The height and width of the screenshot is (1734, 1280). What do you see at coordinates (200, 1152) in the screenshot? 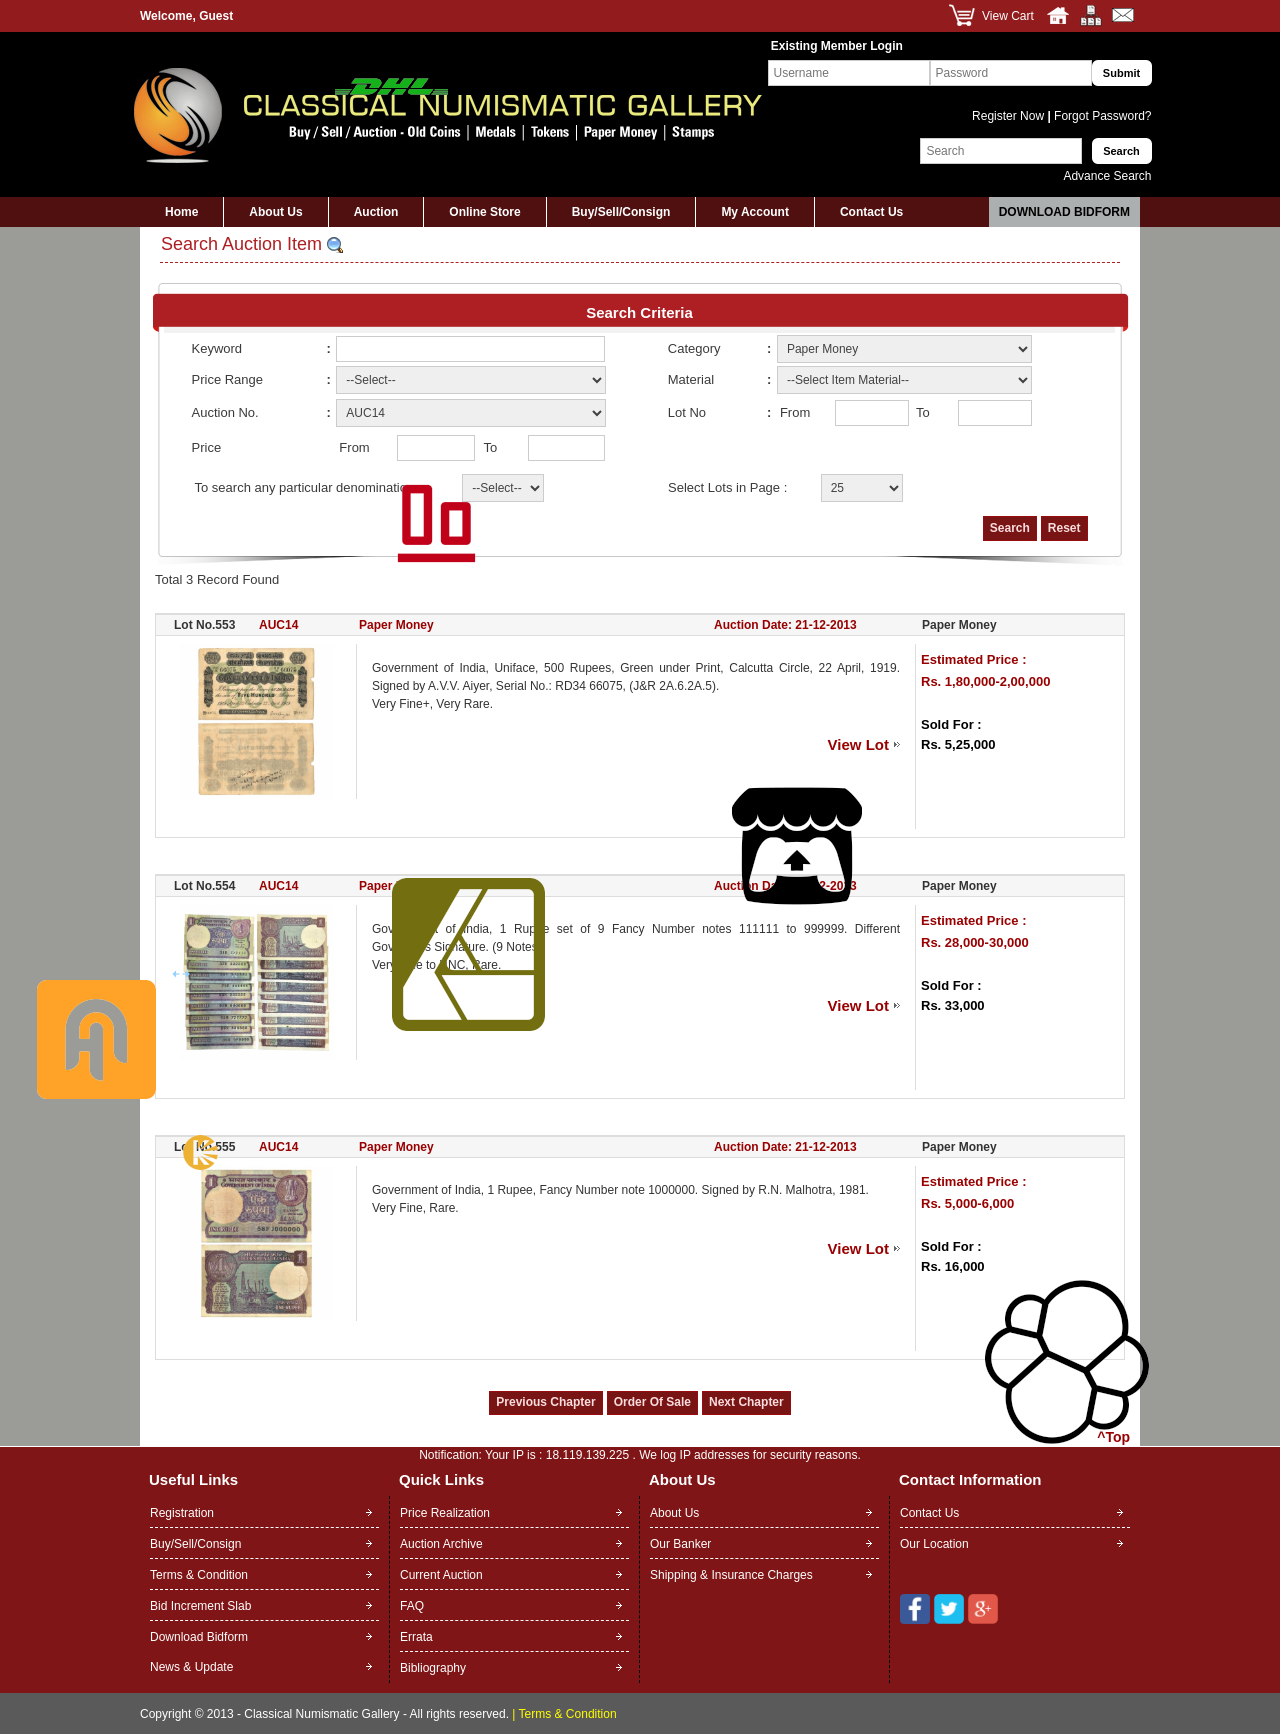
I see `open the Kinopoisk app` at bounding box center [200, 1152].